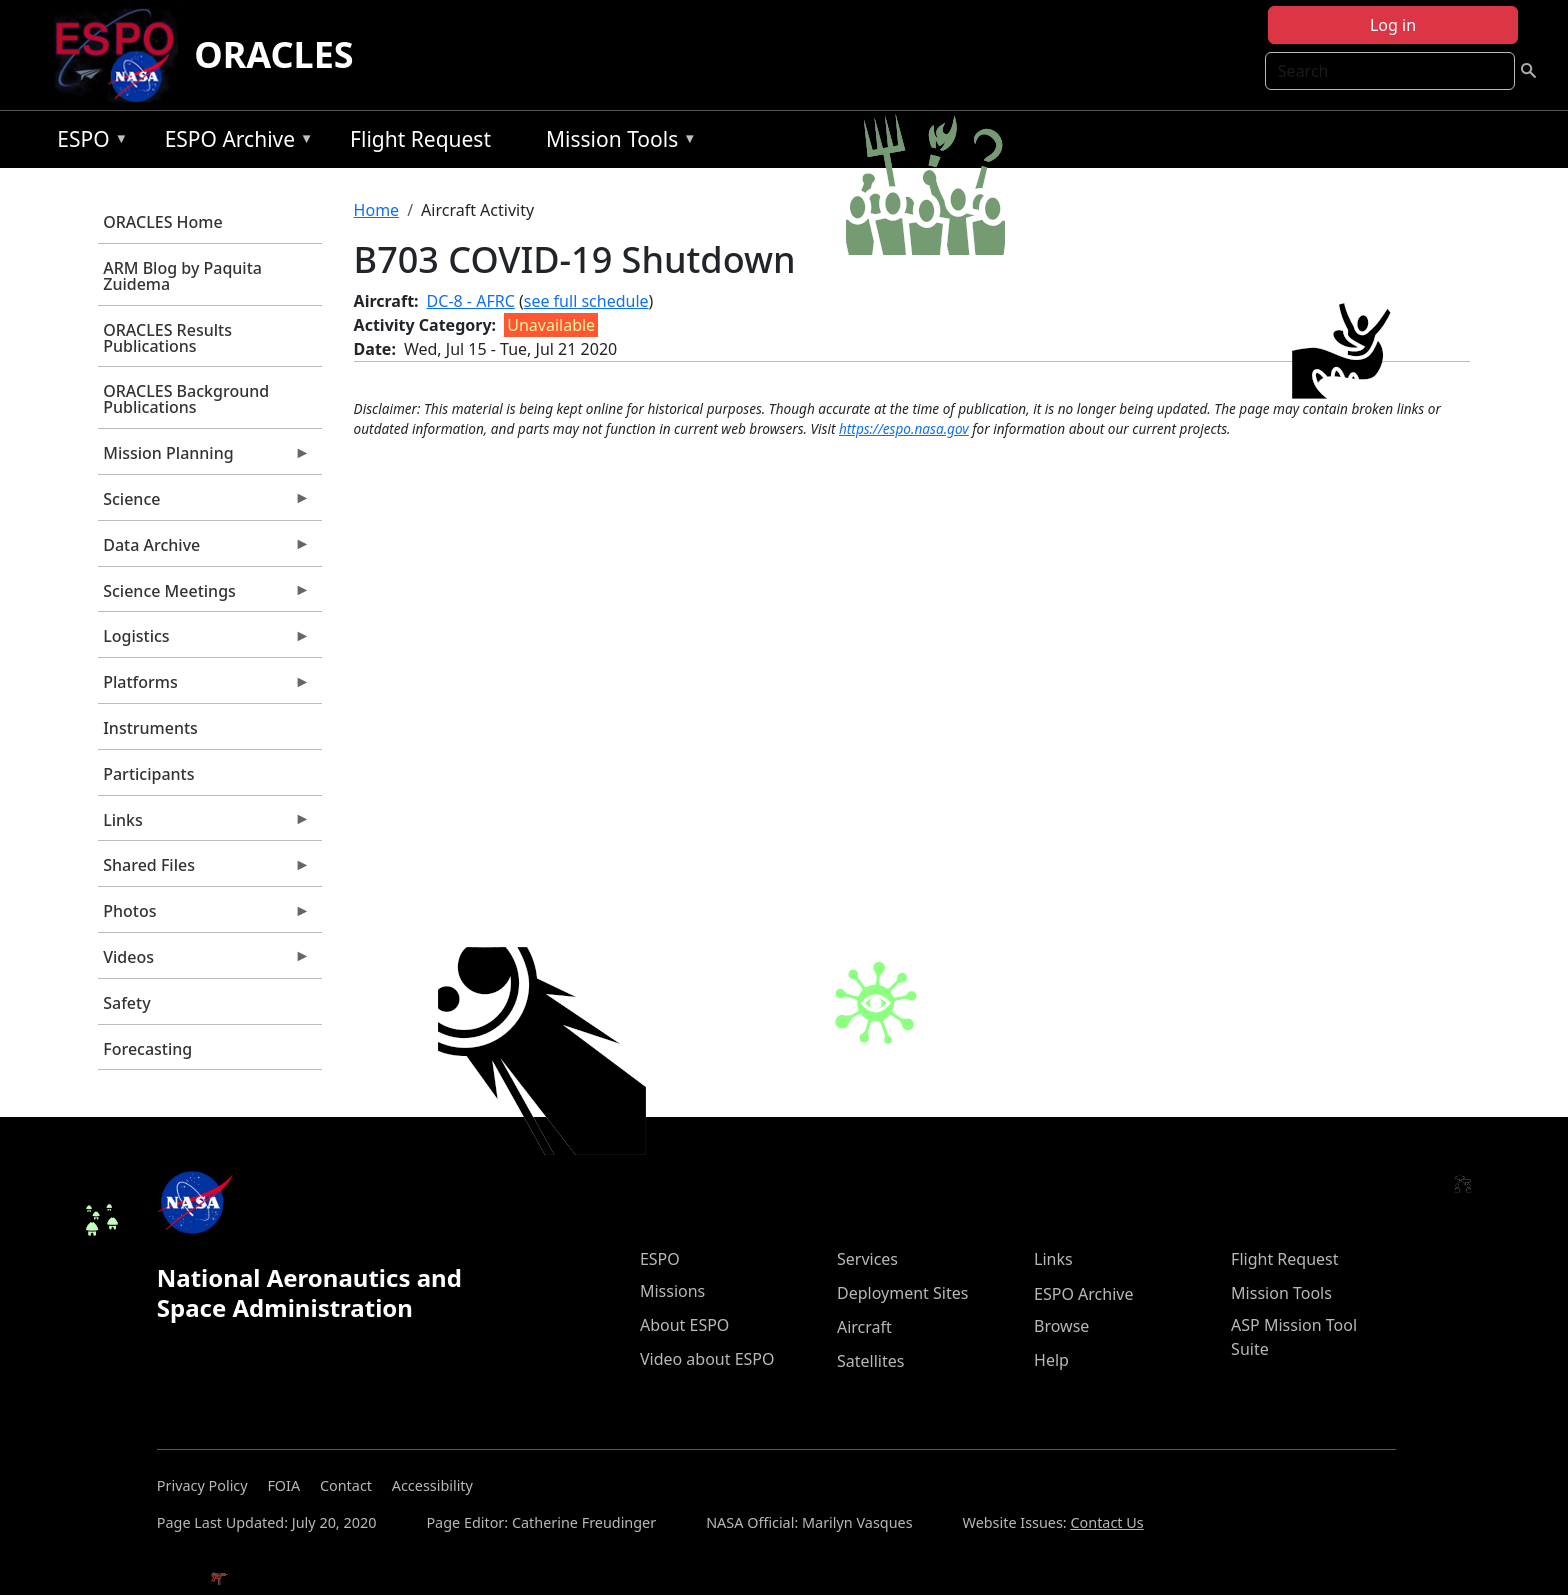  Describe the element at coordinates (925, 175) in the screenshot. I see `indicates a rebellion or protest event in-game` at that location.